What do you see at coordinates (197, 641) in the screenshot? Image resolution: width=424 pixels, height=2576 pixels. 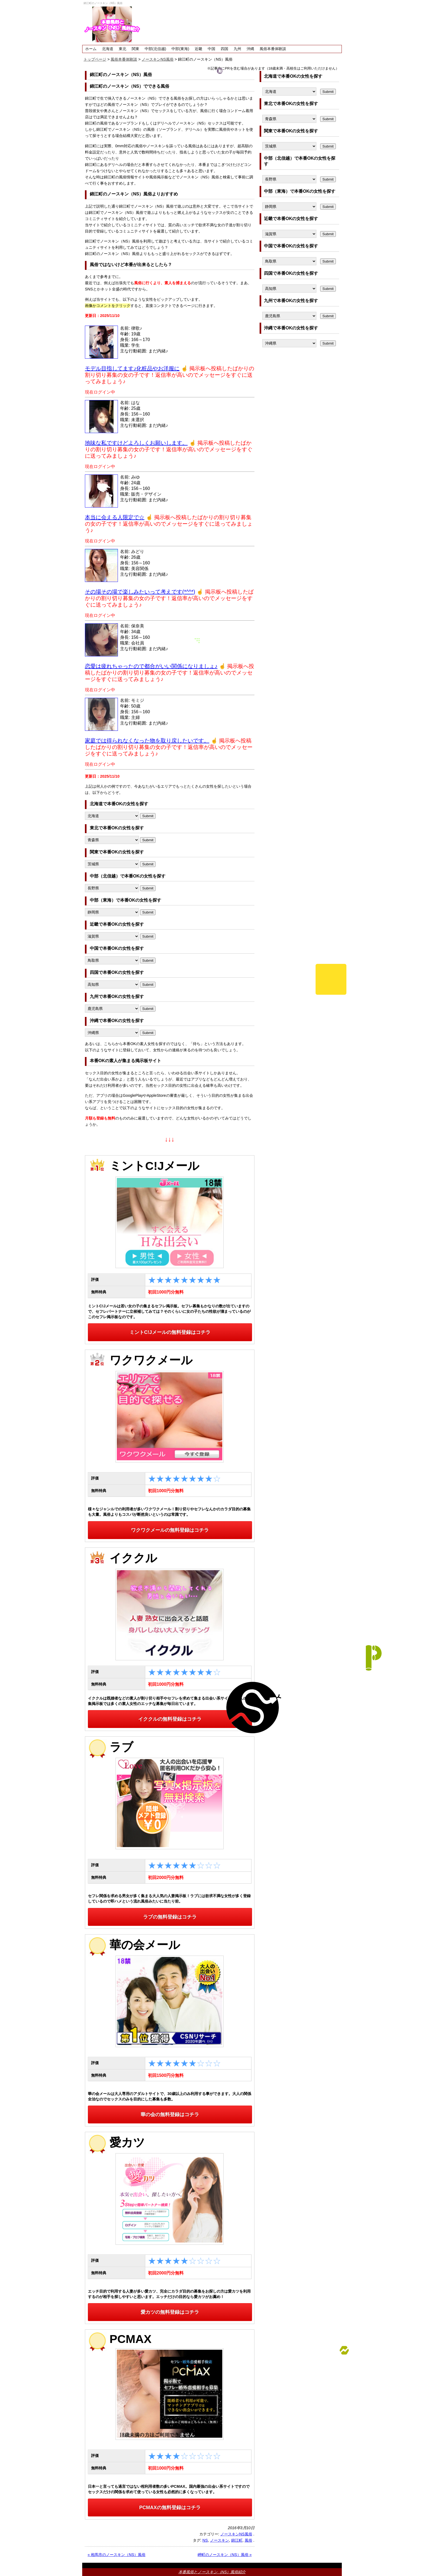 I see `coderwall logo` at bounding box center [197, 641].